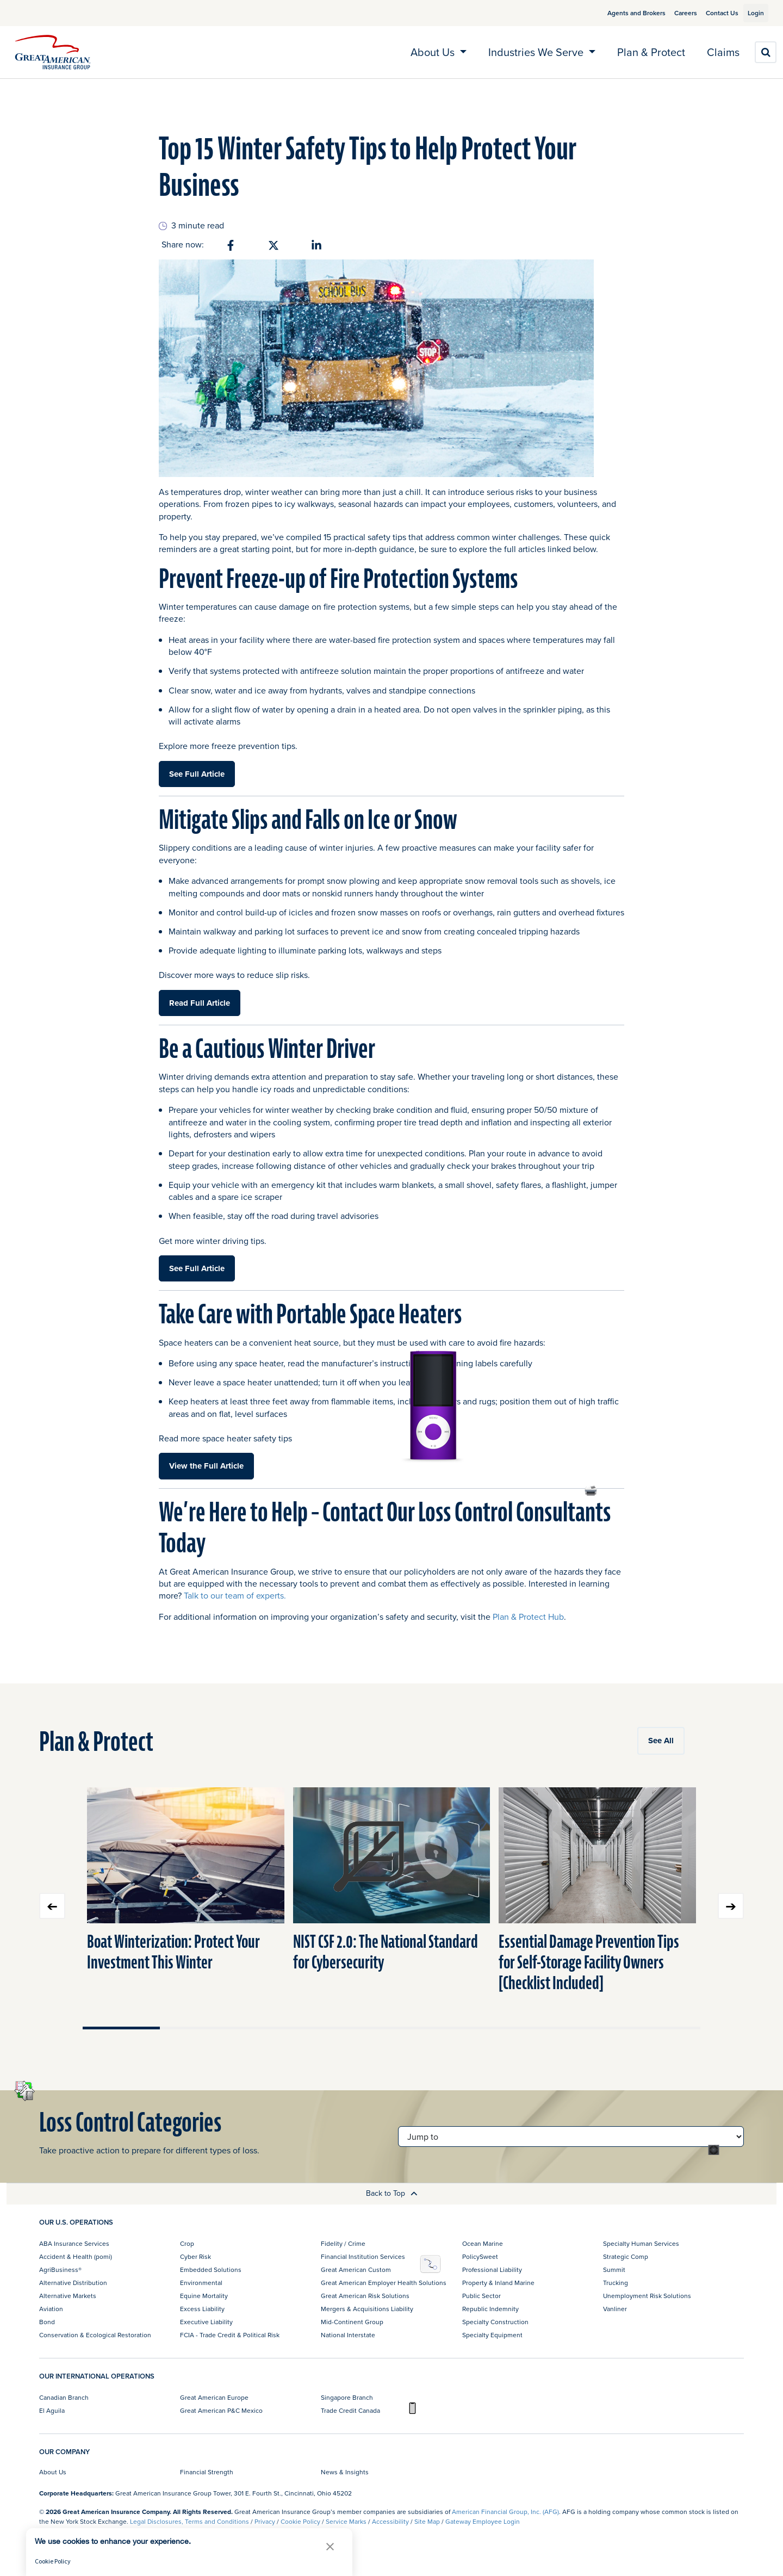  Describe the element at coordinates (24, 2091) in the screenshot. I see `convert between chinese text formats` at that location.